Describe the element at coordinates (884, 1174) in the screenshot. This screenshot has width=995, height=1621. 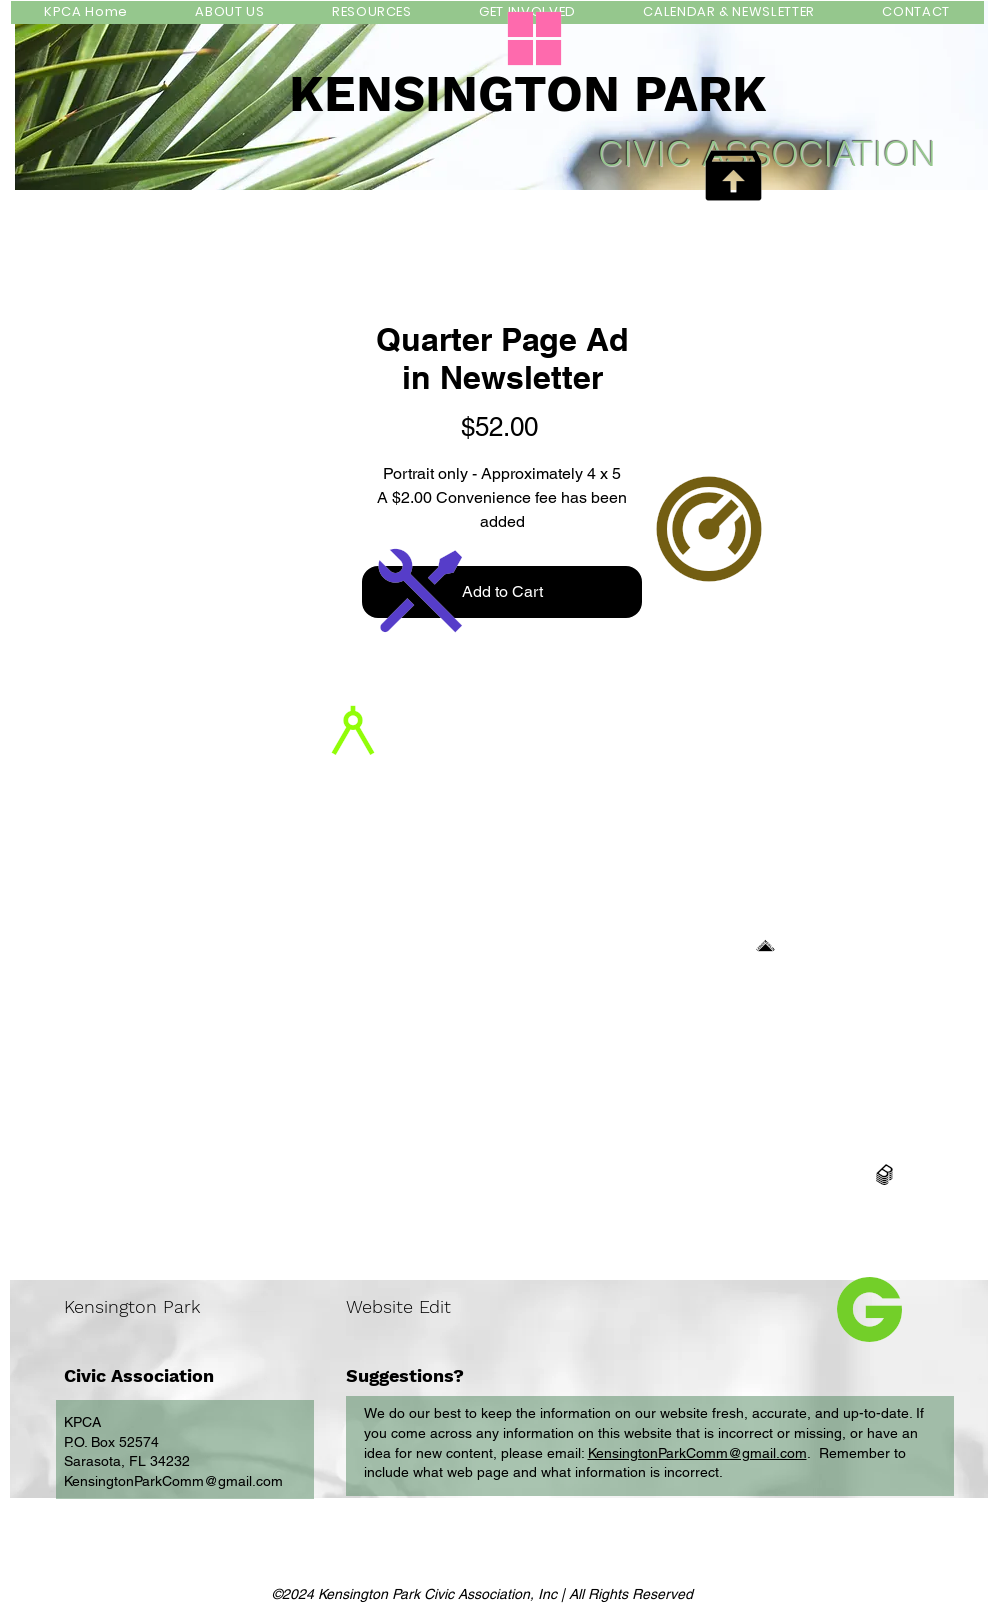
I see `backstage developer portal logo` at that location.